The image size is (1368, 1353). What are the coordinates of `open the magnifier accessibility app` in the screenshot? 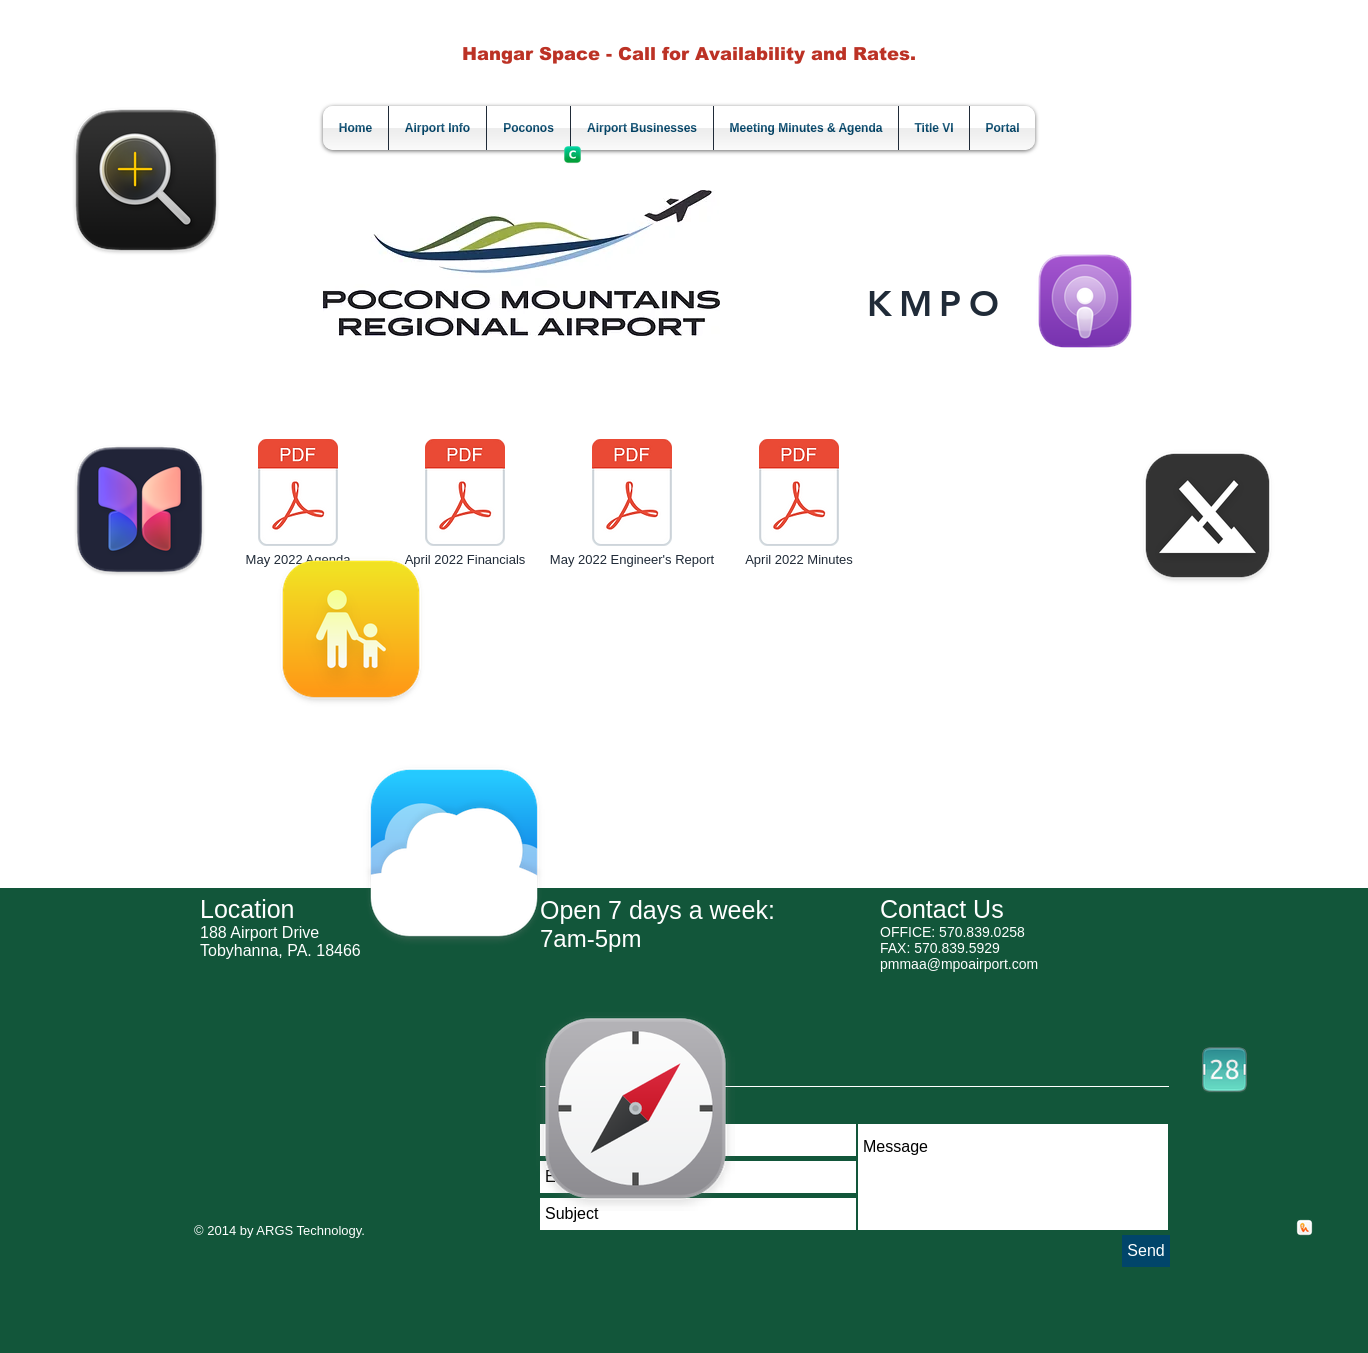 It's located at (146, 180).